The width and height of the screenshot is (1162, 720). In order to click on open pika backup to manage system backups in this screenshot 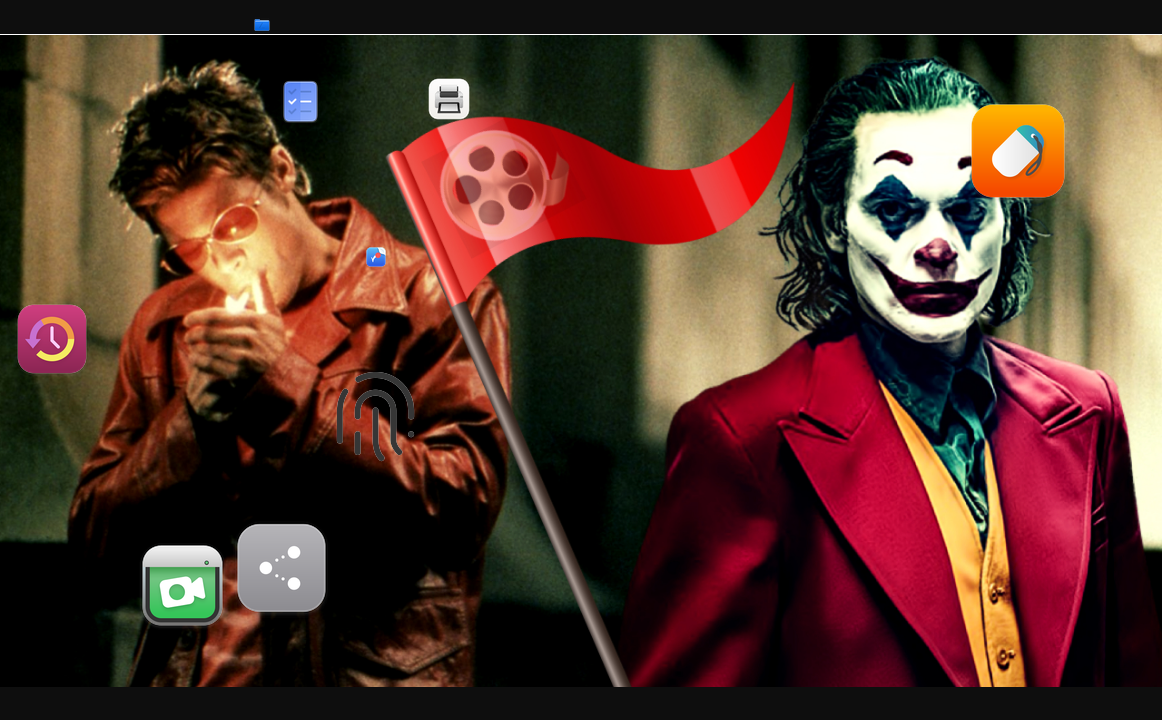, I will do `click(52, 339)`.